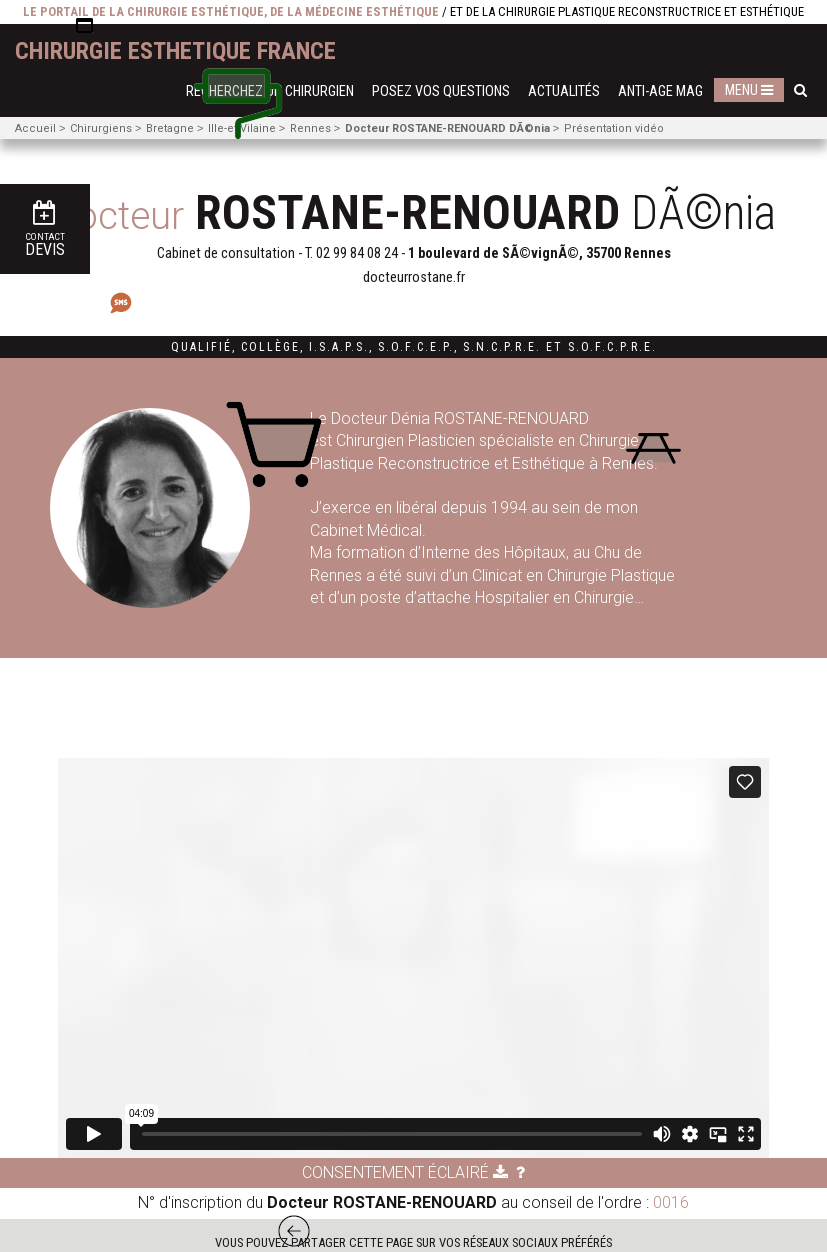 The image size is (827, 1252). What do you see at coordinates (653, 448) in the screenshot?
I see `find nearby picnic areas` at bounding box center [653, 448].